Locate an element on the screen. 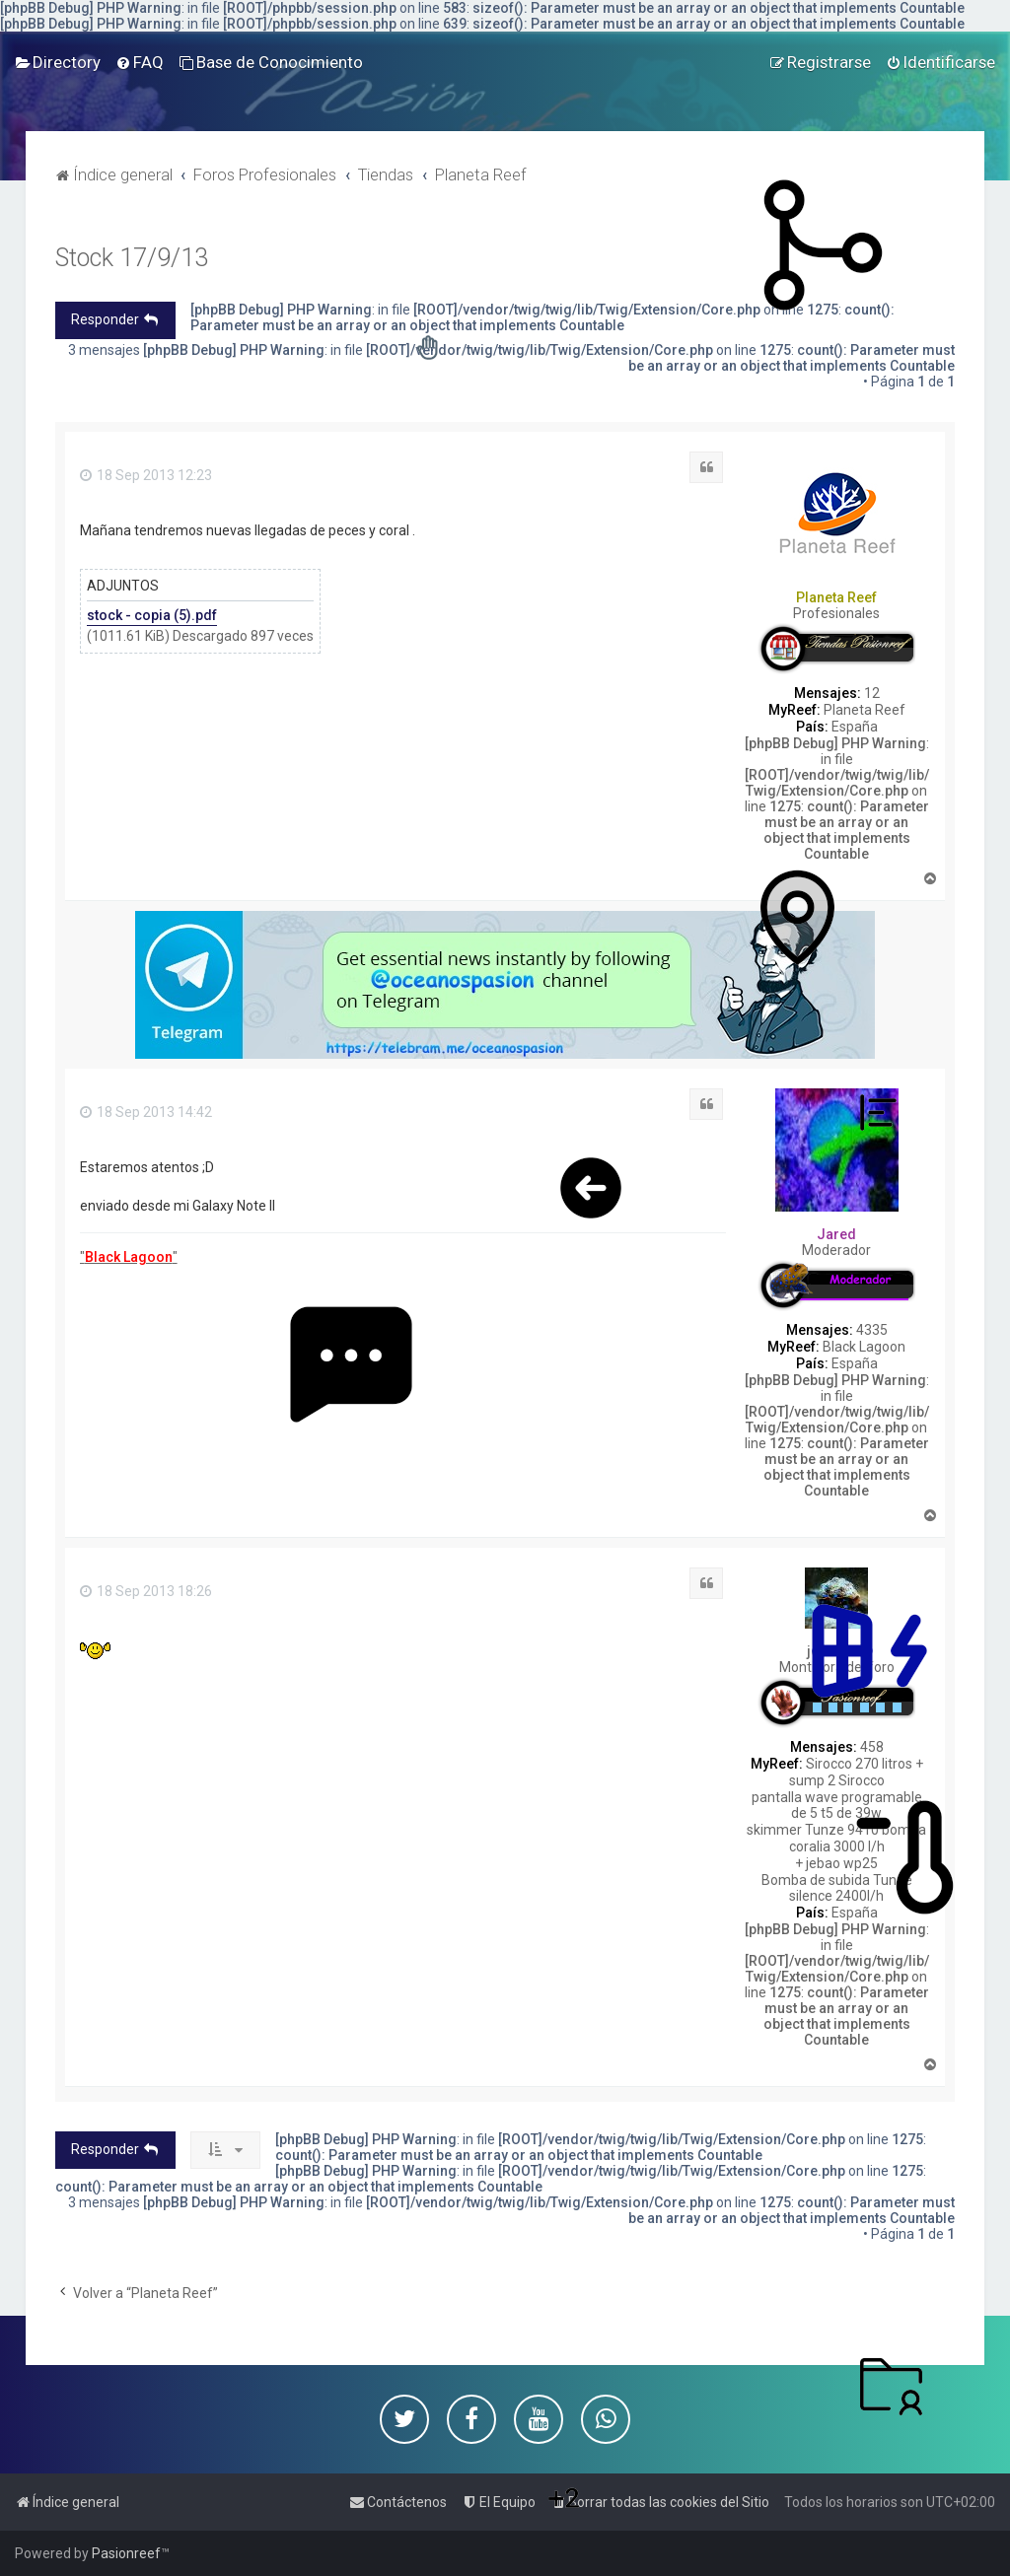  align text to the left is located at coordinates (878, 1112).